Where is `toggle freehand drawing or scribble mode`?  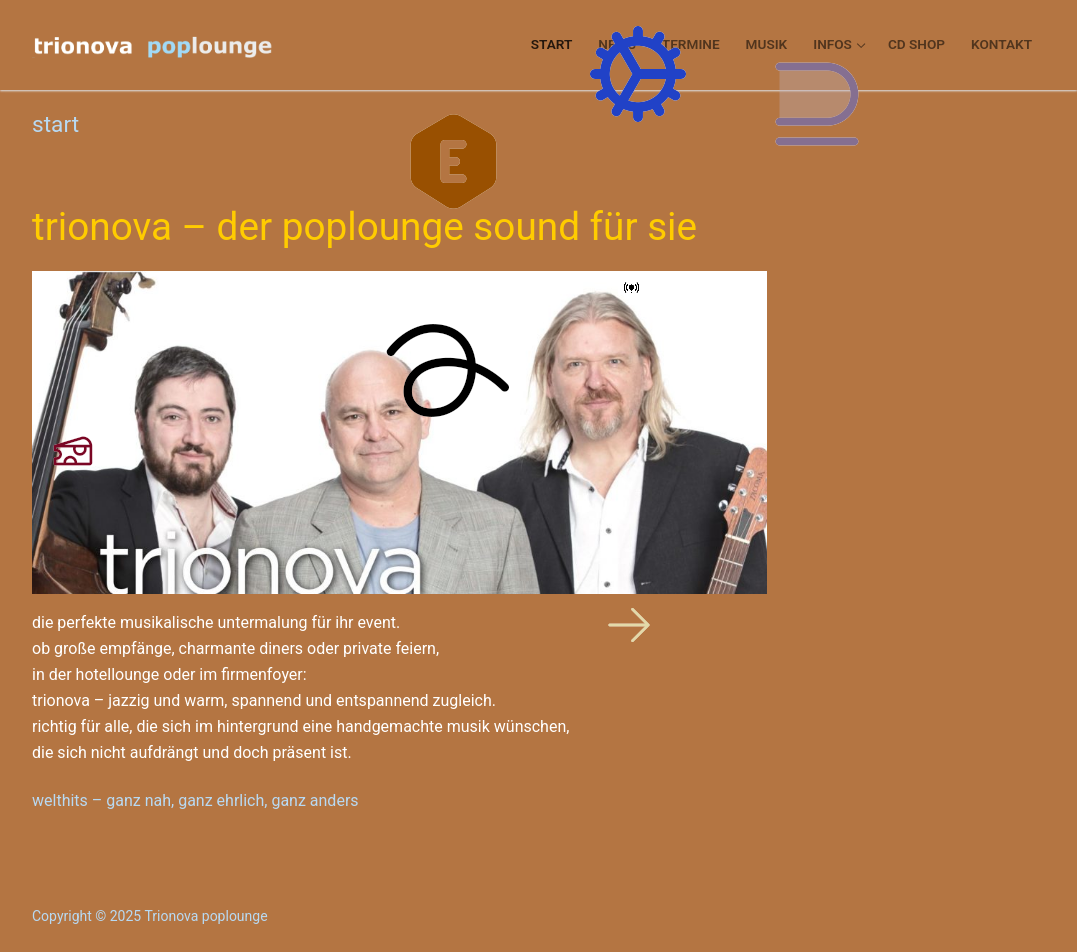 toggle freehand drawing or scribble mode is located at coordinates (441, 370).